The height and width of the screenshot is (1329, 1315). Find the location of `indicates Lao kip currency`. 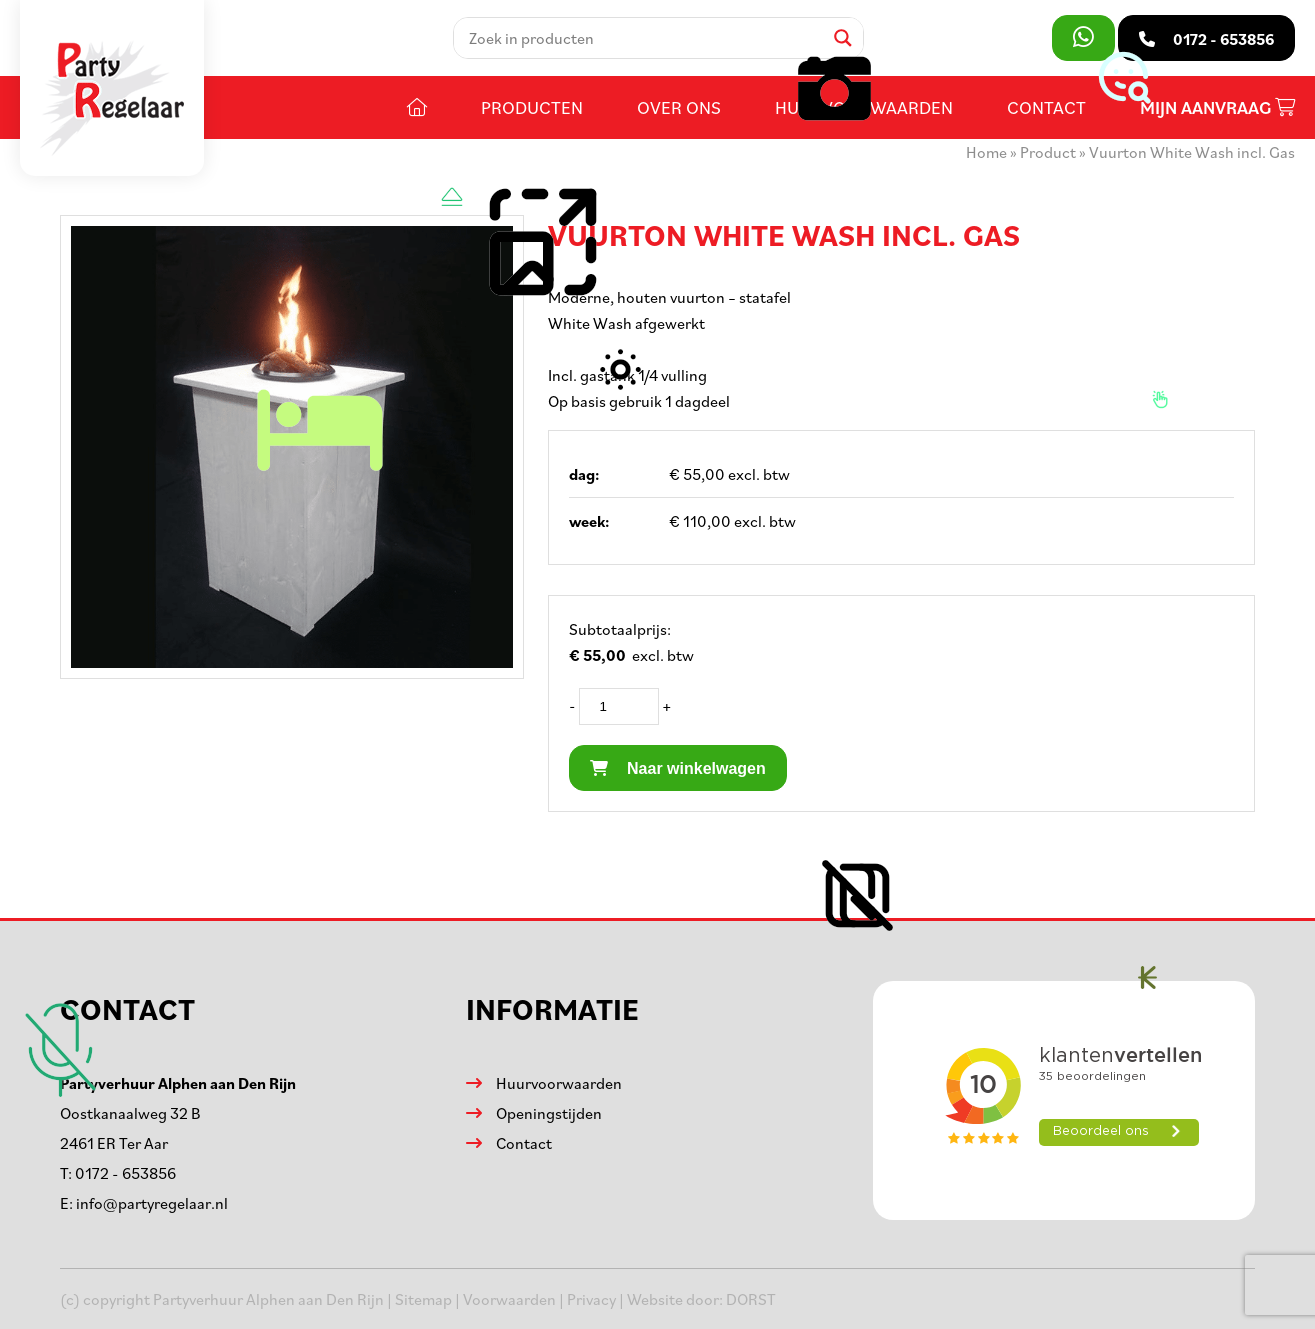

indicates Lao kip currency is located at coordinates (1147, 977).